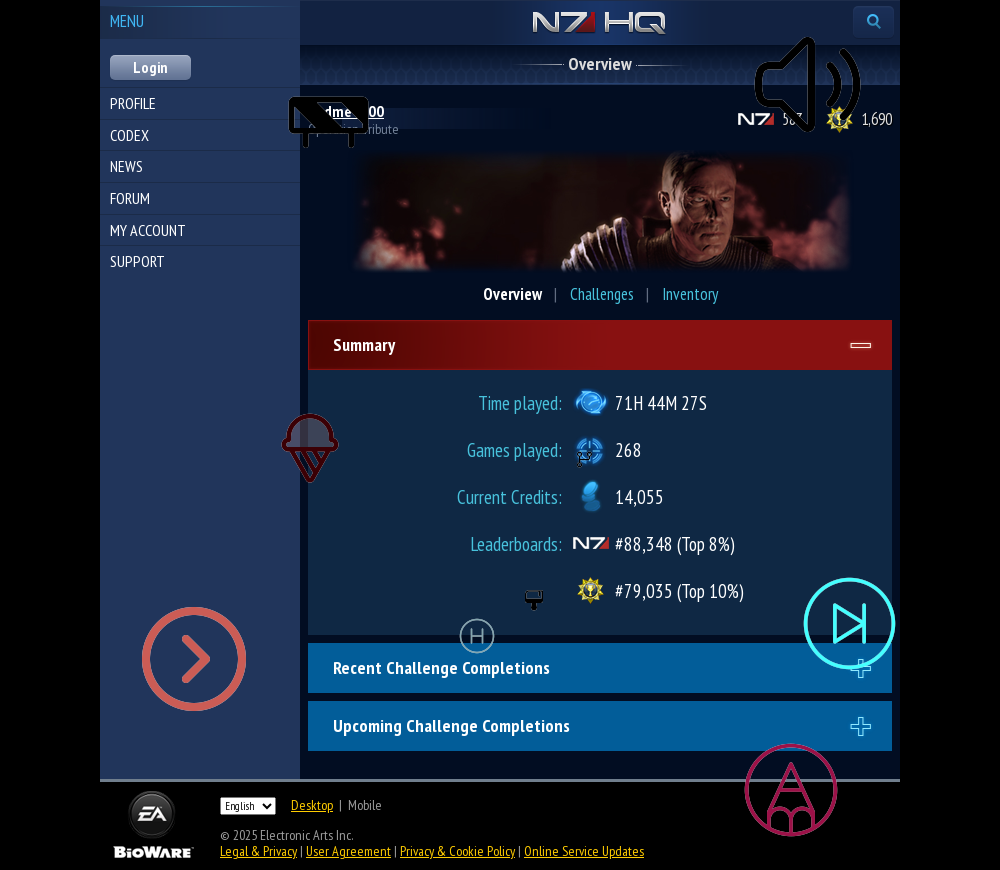  I want to click on adjust volume or sound settings, so click(807, 84).